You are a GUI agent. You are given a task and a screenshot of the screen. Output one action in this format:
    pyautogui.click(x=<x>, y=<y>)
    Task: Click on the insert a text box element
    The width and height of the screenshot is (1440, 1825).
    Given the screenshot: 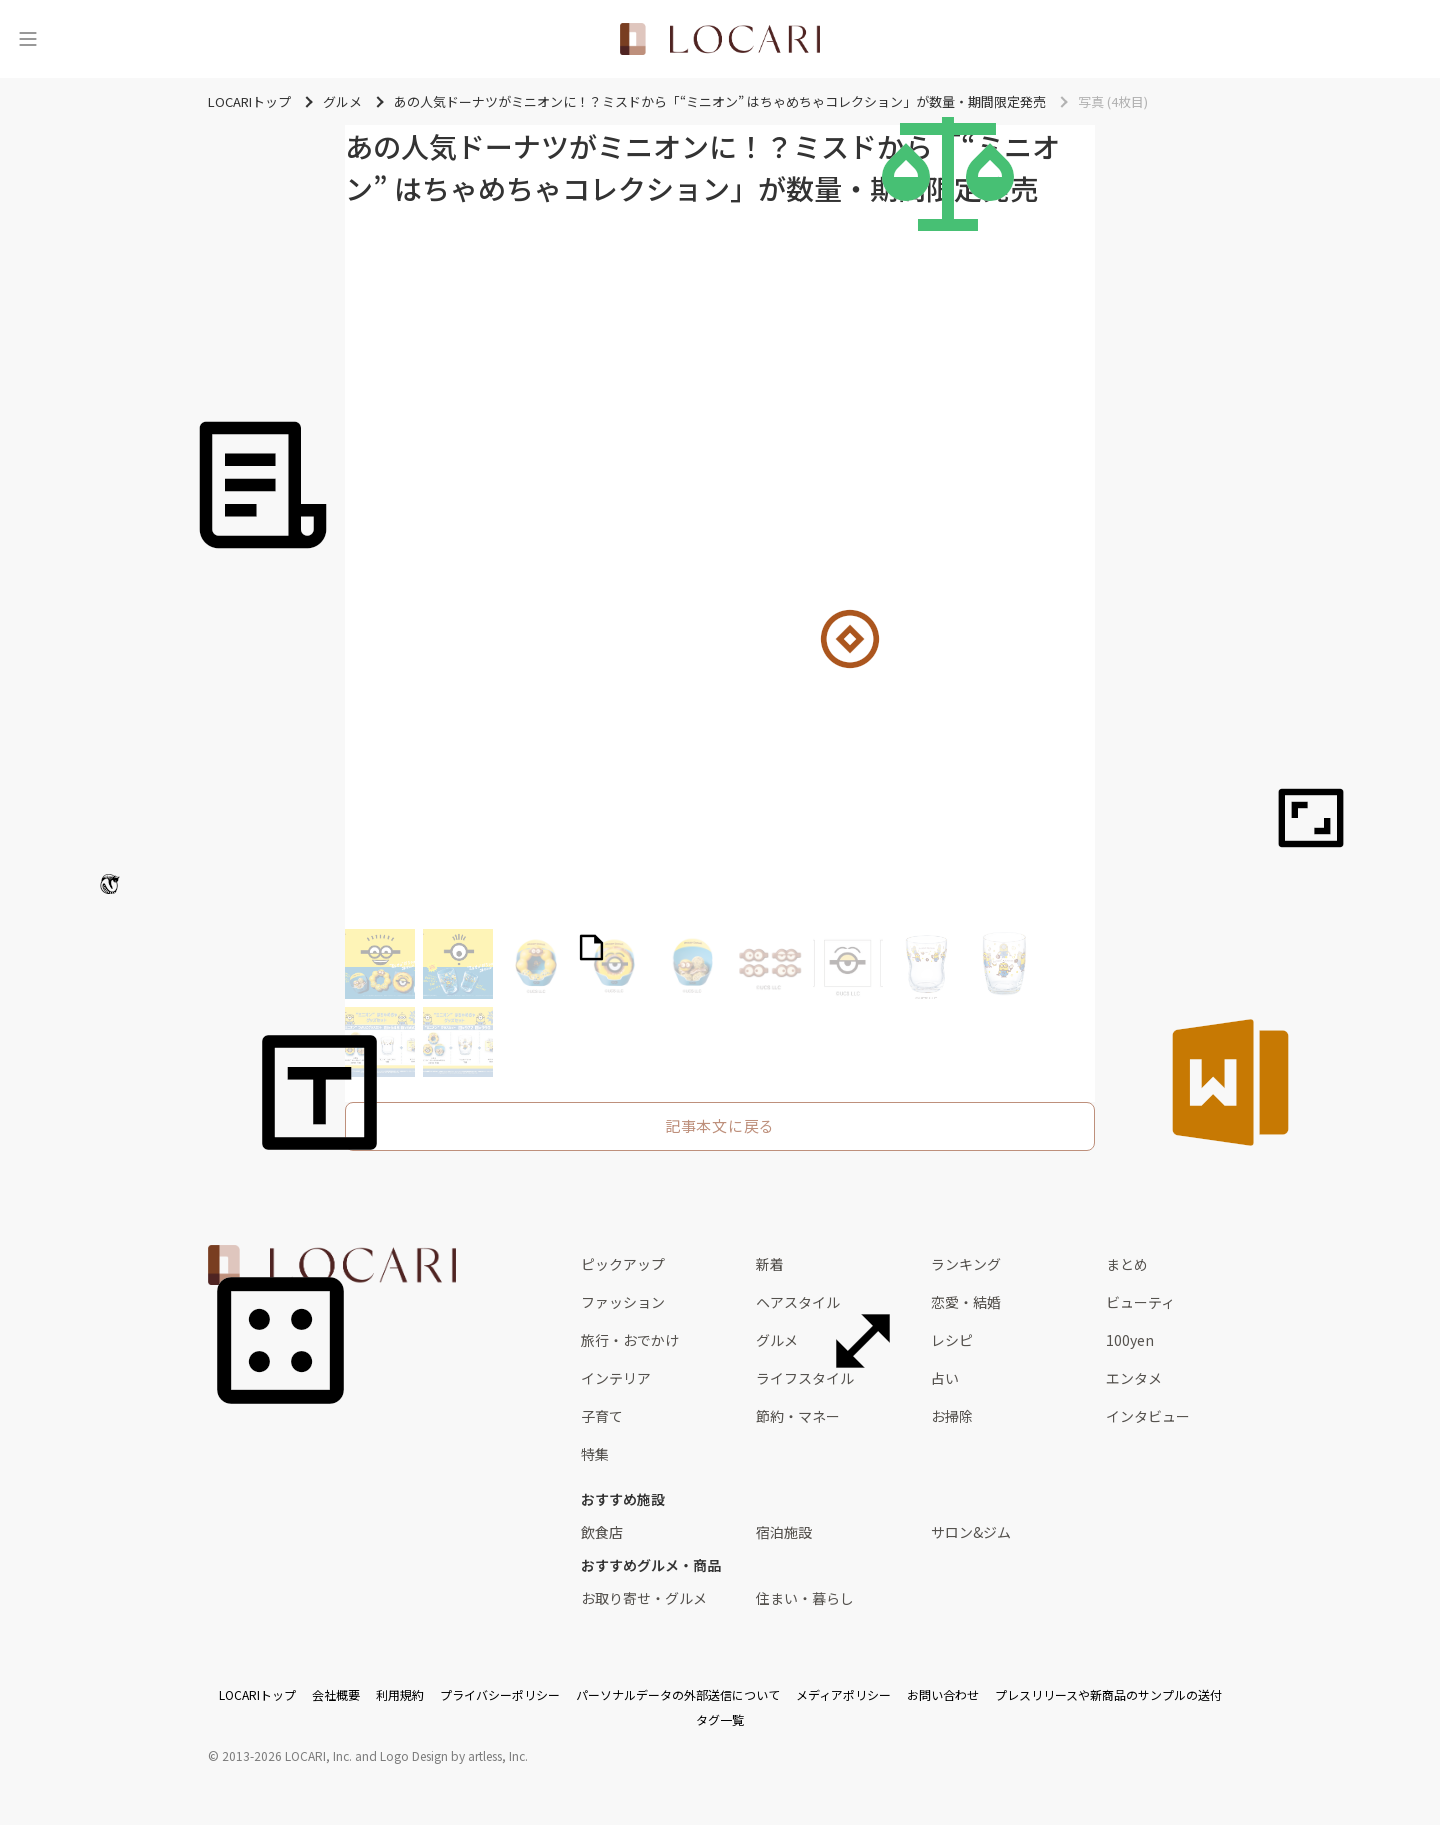 What is the action you would take?
    pyautogui.click(x=319, y=1092)
    